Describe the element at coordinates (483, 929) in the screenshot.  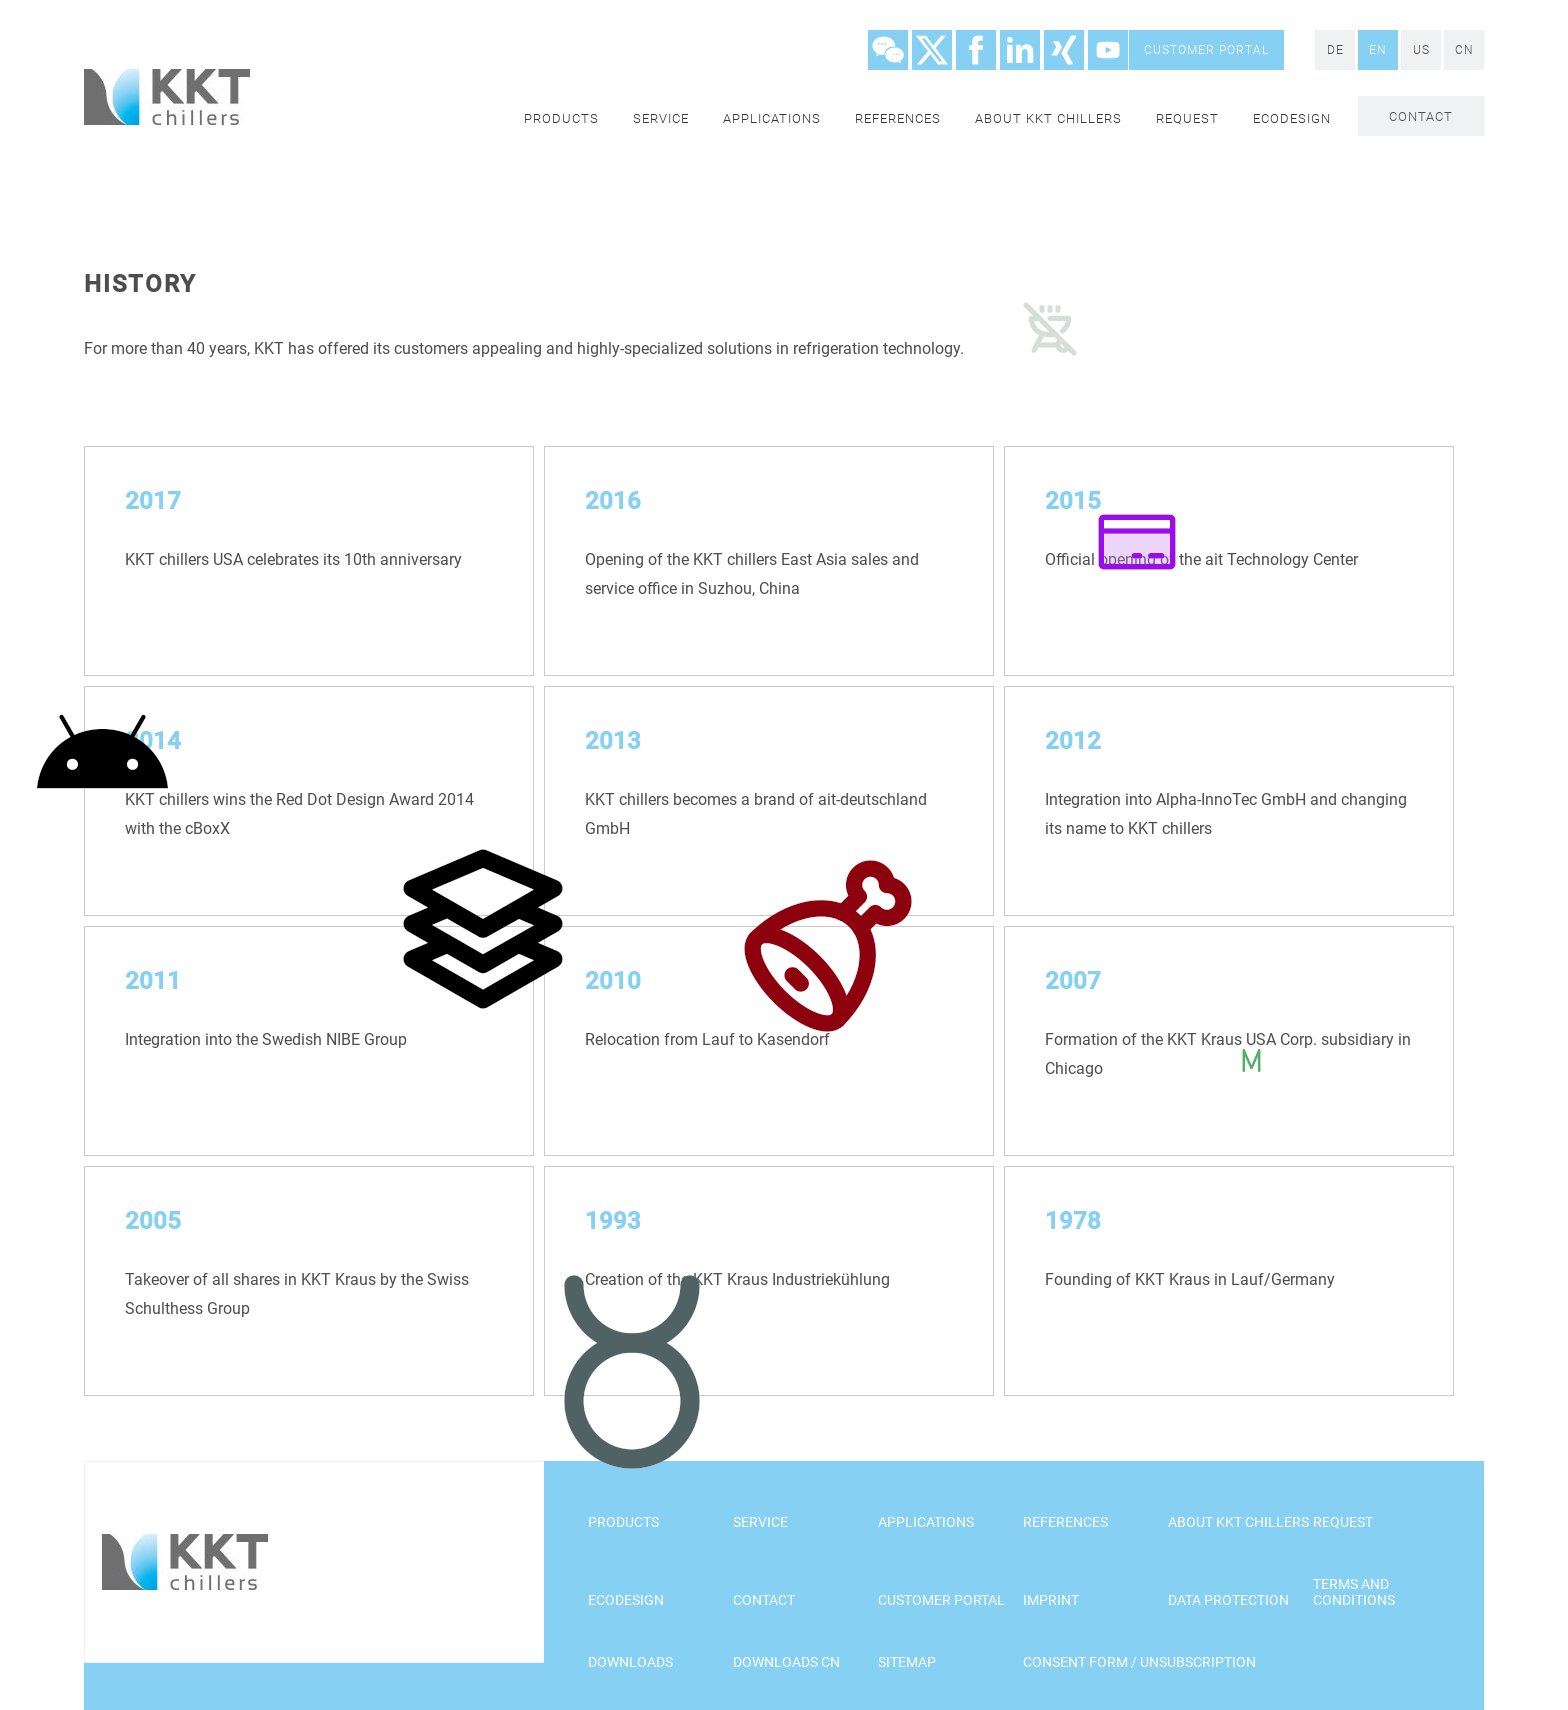
I see `view or manage layers` at that location.